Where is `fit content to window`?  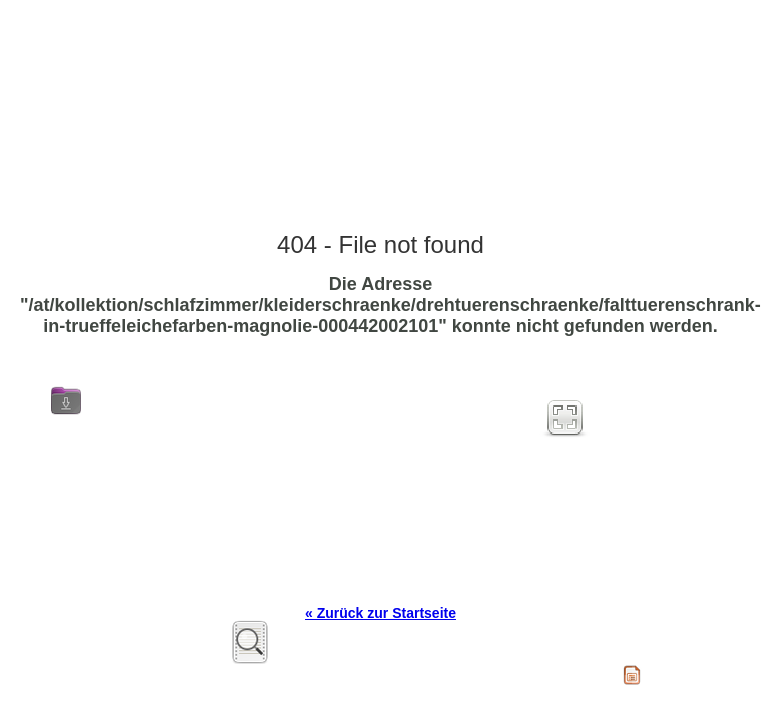
fit content to window is located at coordinates (565, 416).